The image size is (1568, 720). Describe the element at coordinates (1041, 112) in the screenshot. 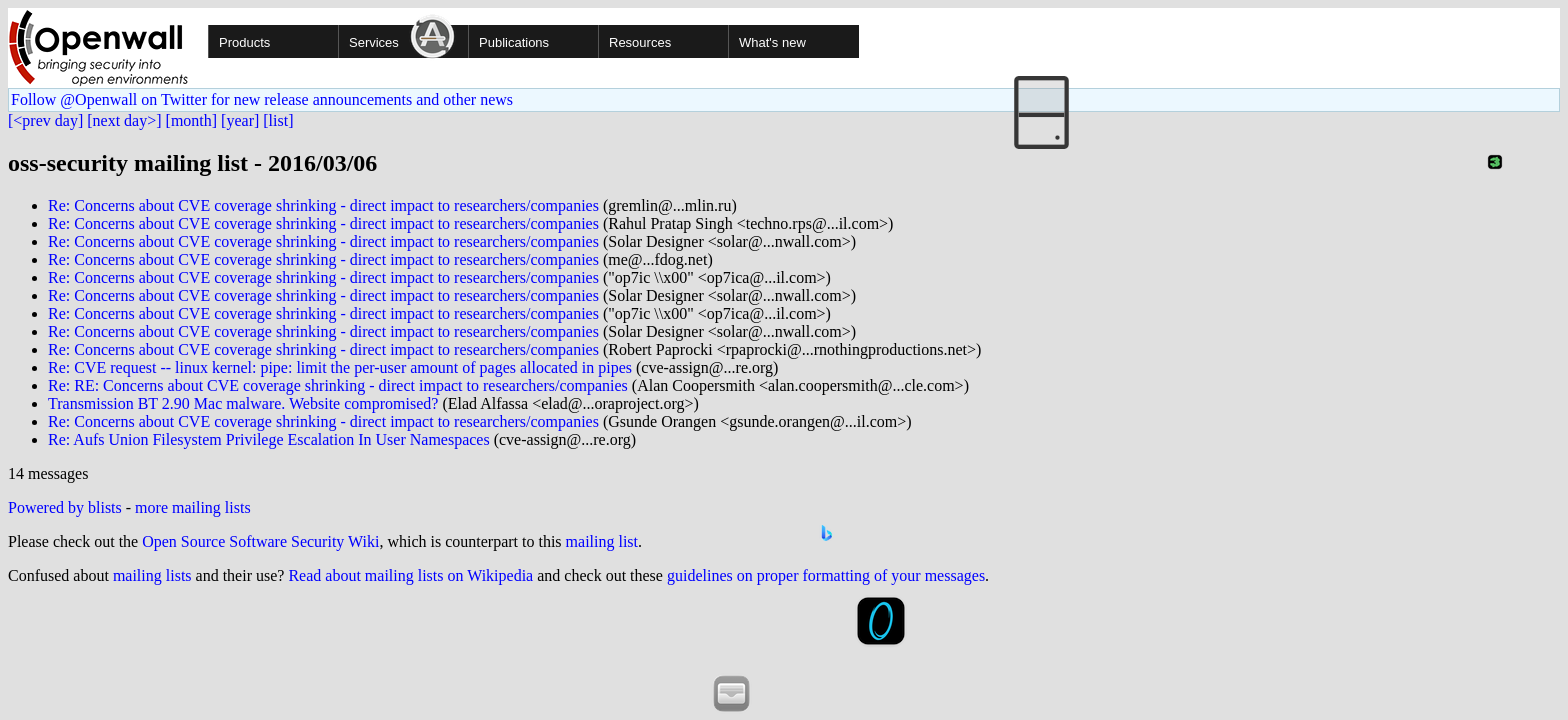

I see `scan a document or image` at that location.